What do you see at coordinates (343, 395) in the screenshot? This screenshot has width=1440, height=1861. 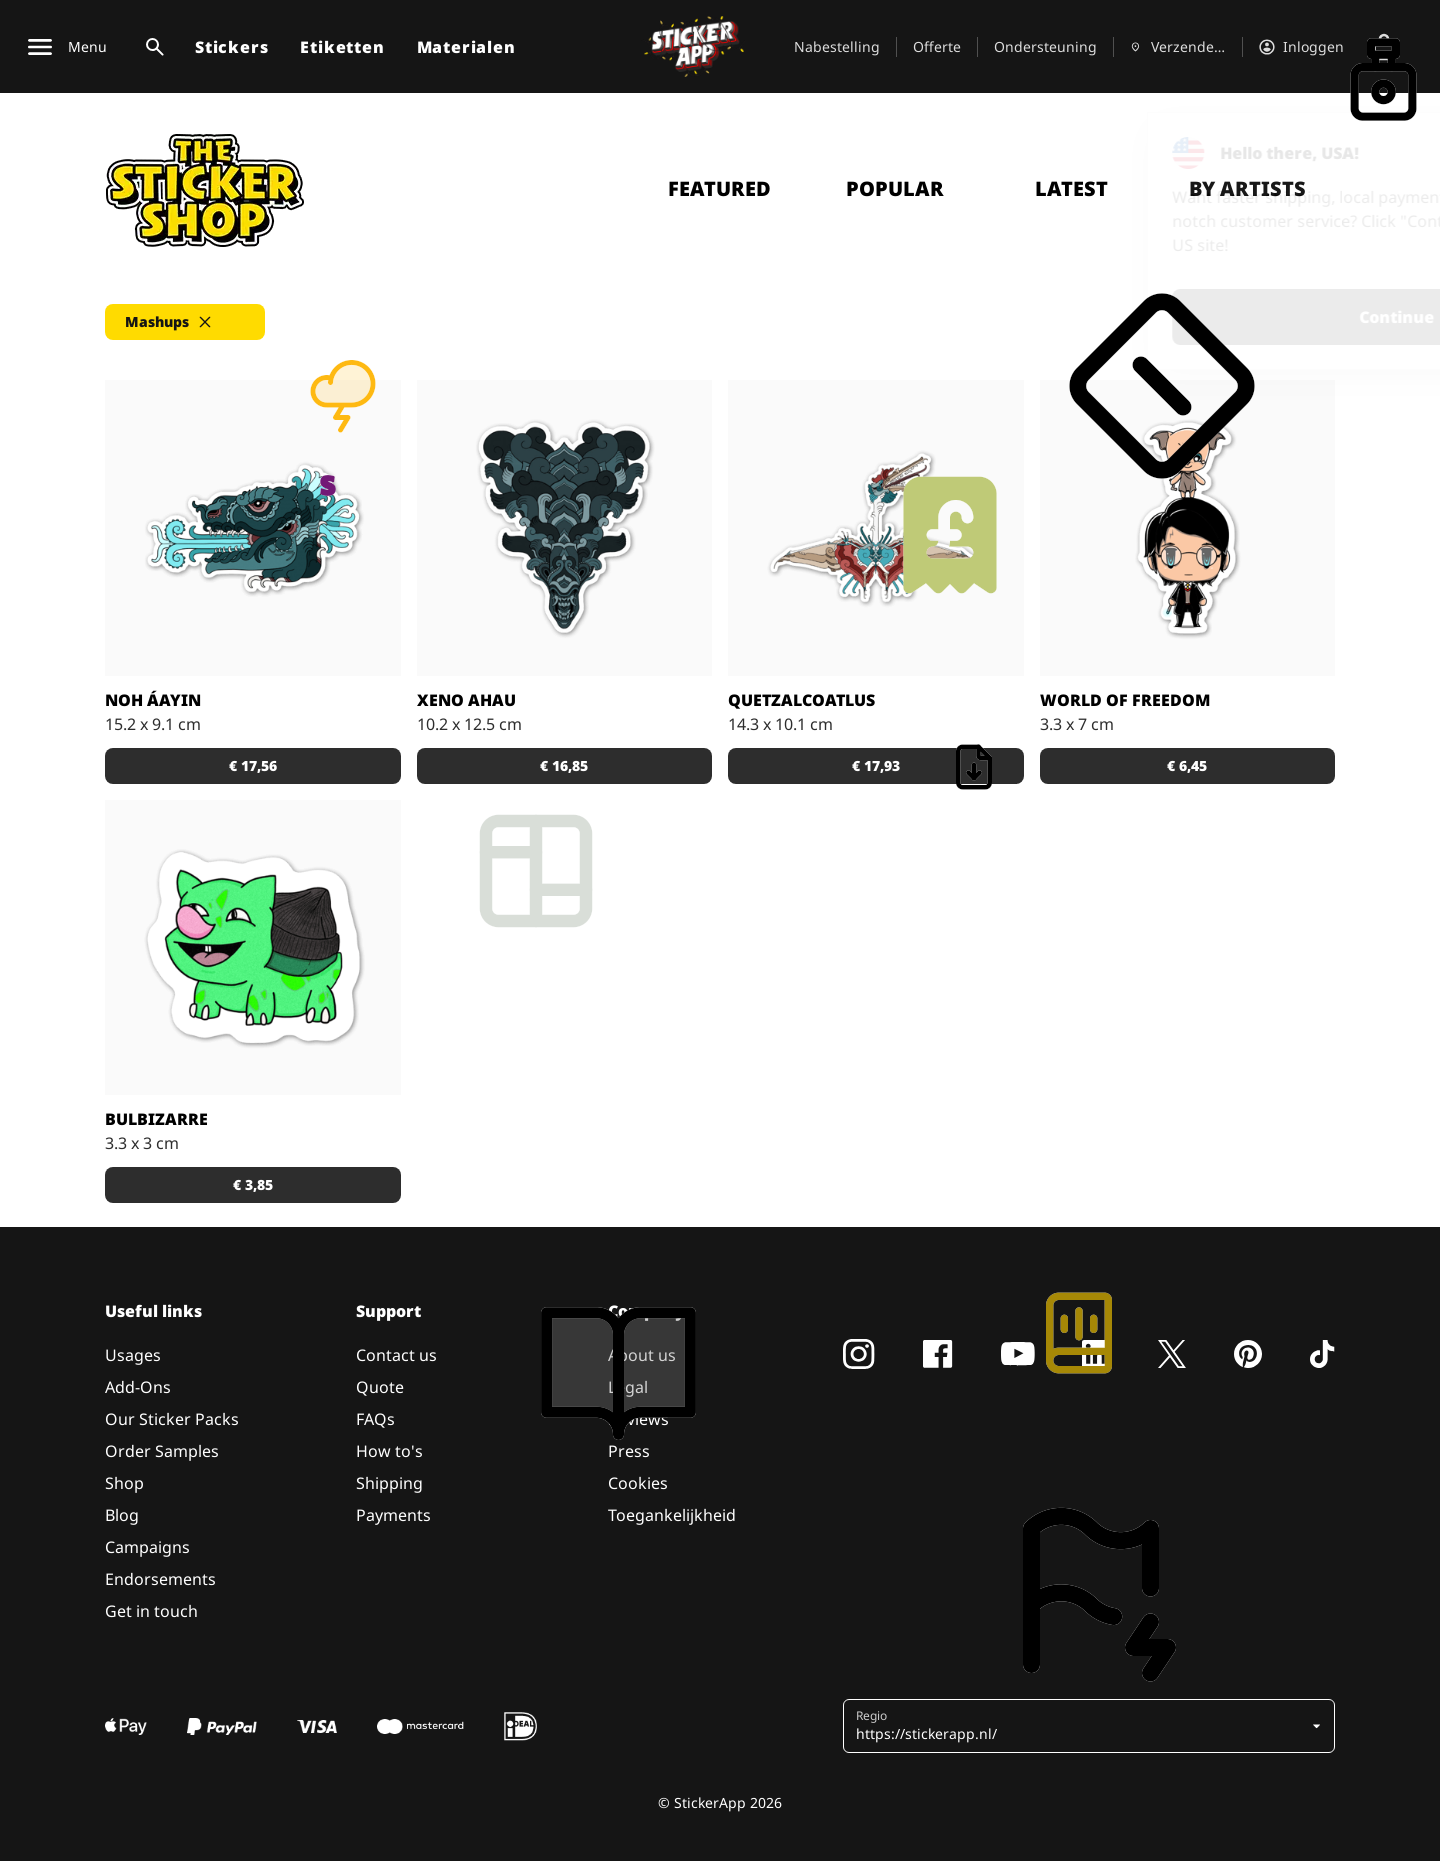 I see `indicates thunderstorm or severe weather conditions` at bounding box center [343, 395].